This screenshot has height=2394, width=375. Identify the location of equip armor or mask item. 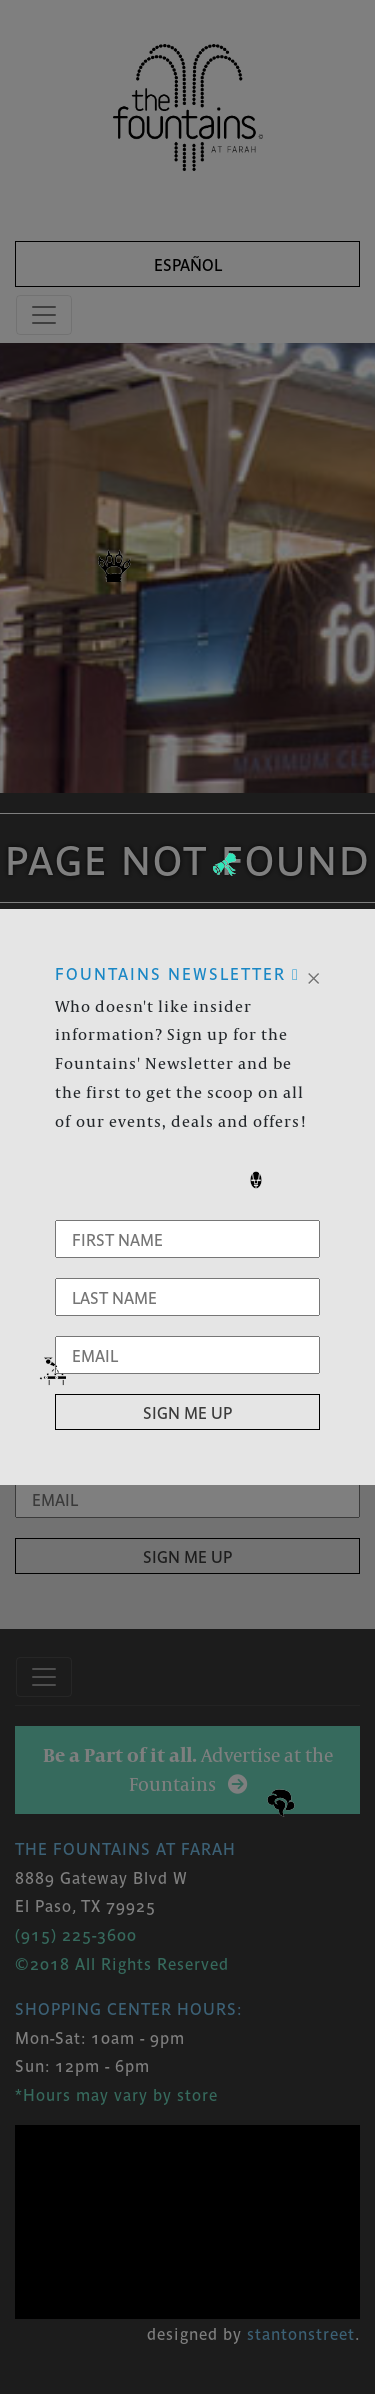
(256, 1180).